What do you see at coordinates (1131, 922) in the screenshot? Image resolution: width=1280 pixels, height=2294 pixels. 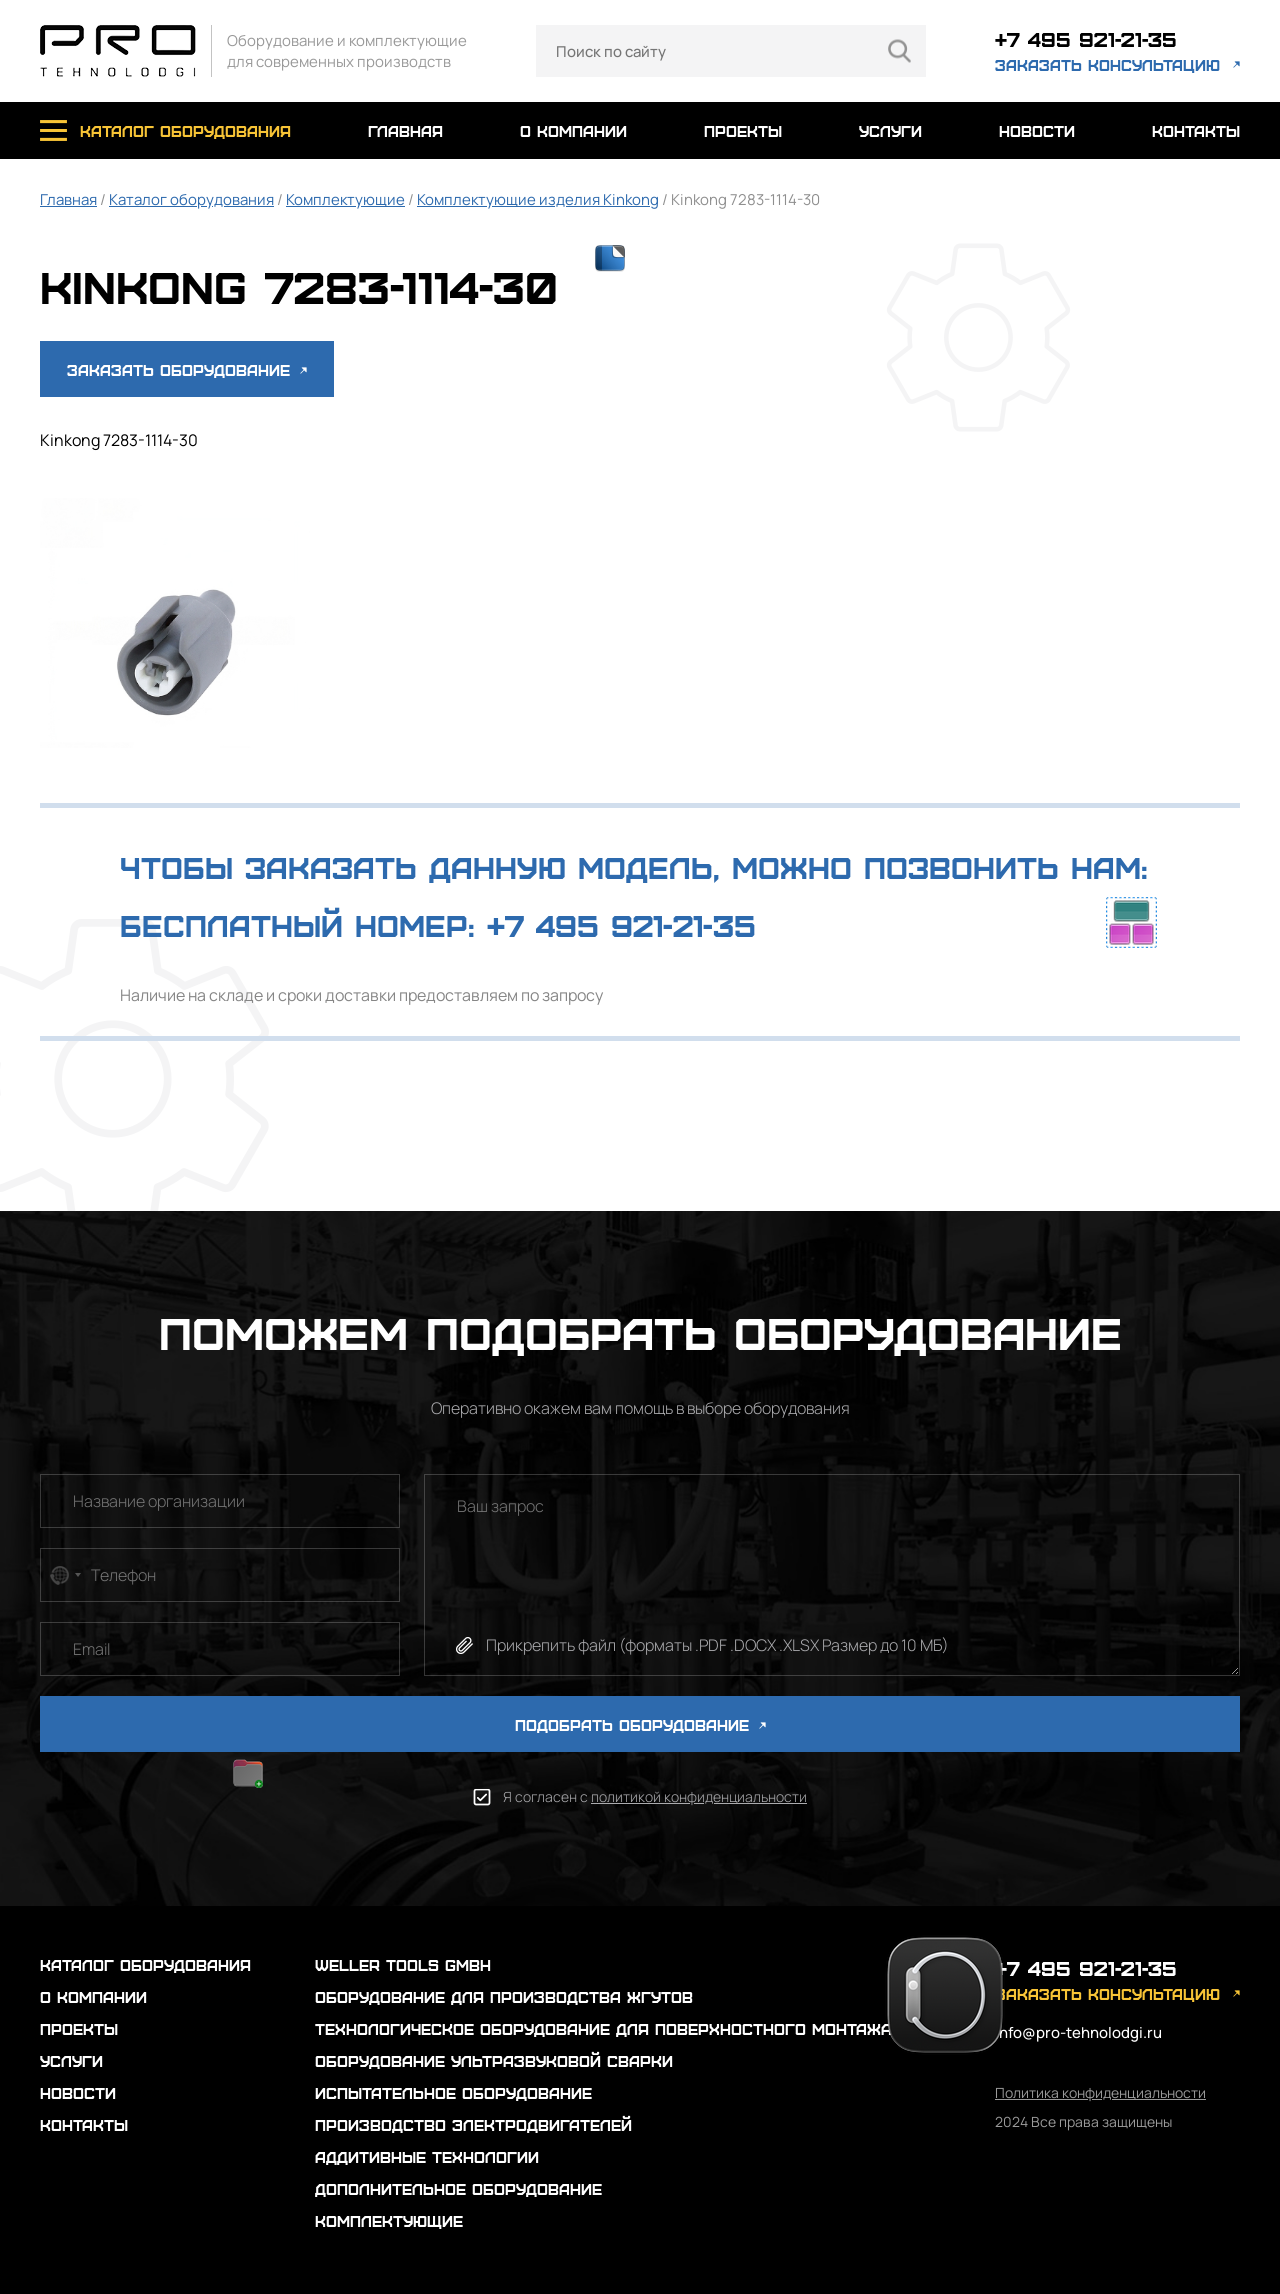 I see `select all items in the current view` at bounding box center [1131, 922].